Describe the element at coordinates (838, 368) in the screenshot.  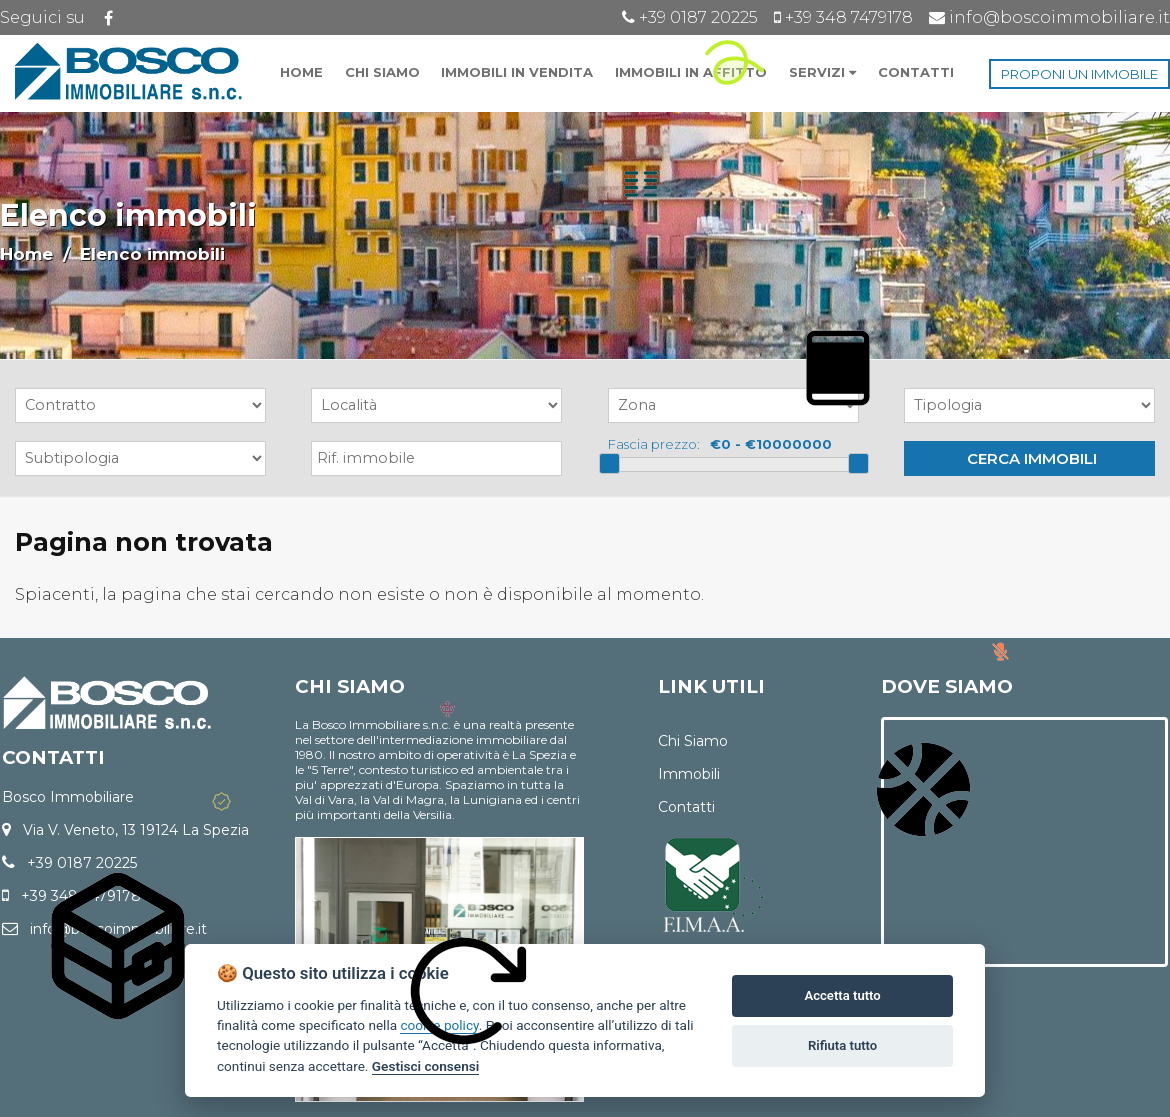
I see `switch to tablet view` at that location.